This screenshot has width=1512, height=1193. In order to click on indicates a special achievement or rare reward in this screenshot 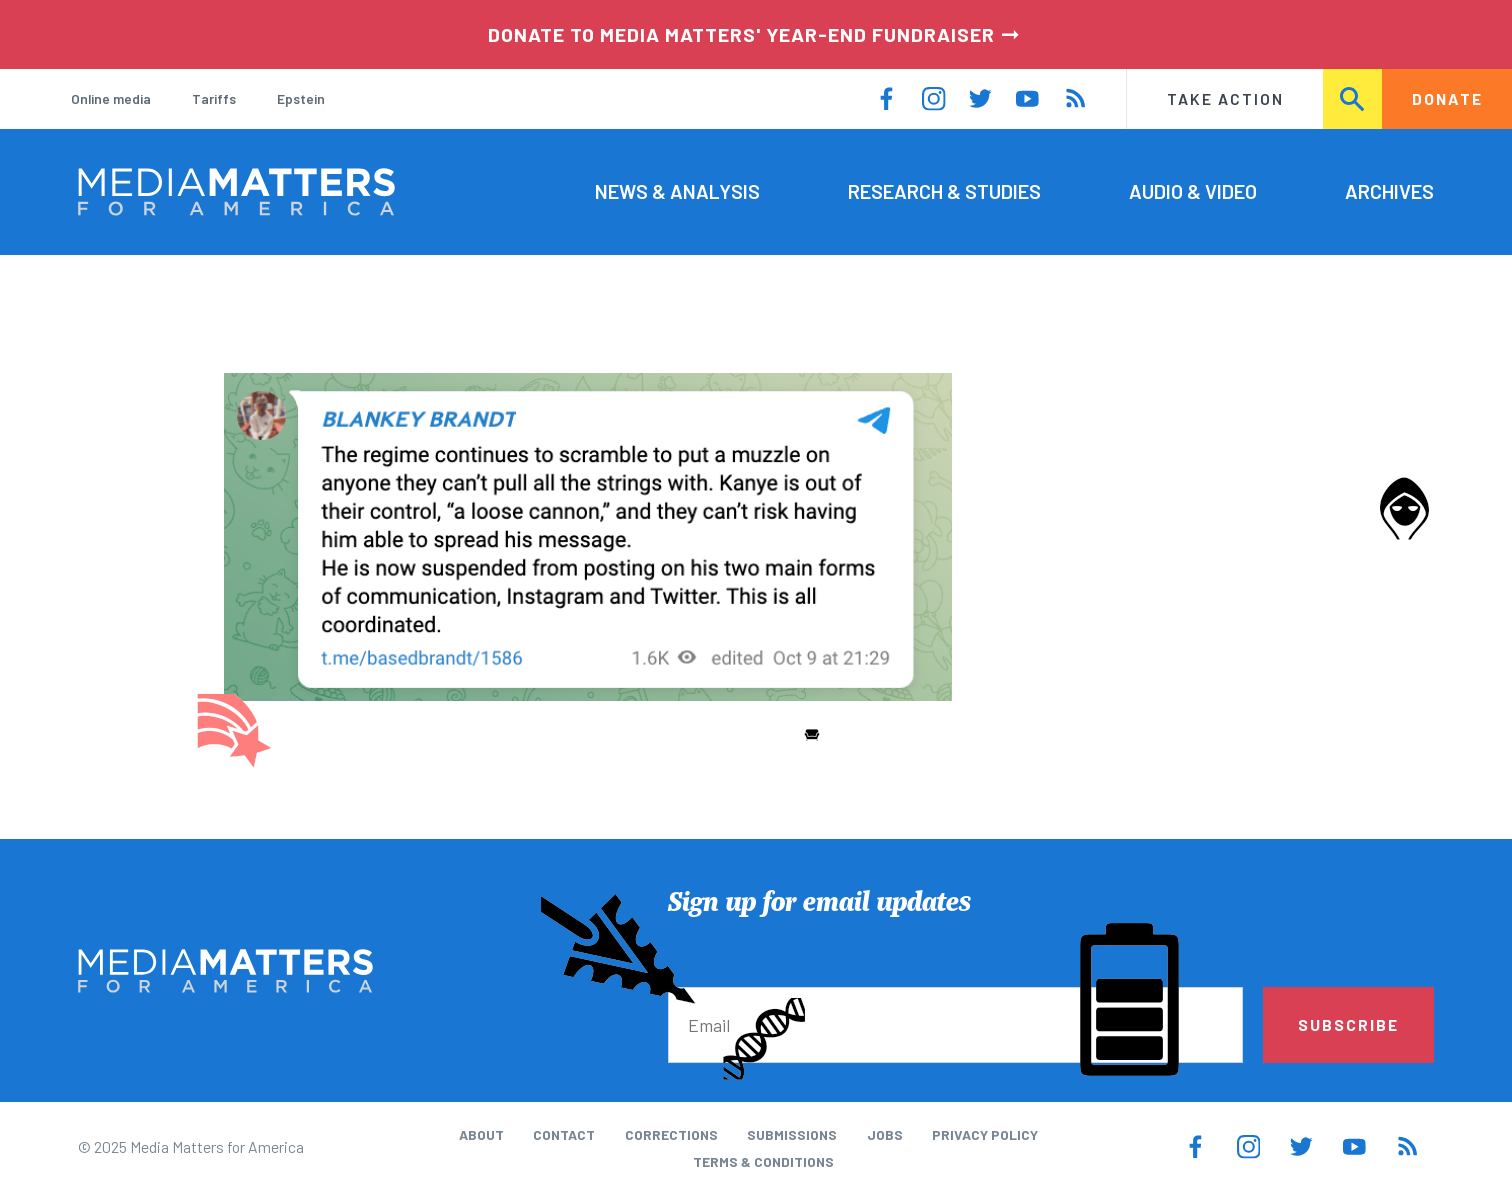, I will do `click(237, 733)`.